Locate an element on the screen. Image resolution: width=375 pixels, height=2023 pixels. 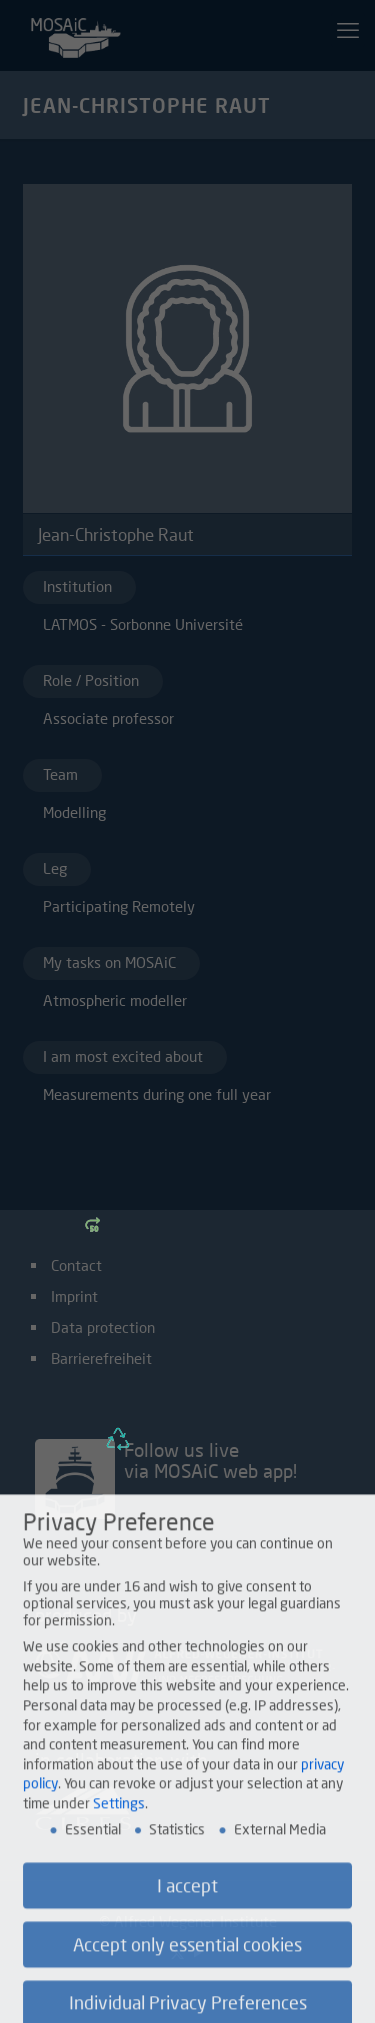
skip forward 50 seconds is located at coordinates (93, 1225).